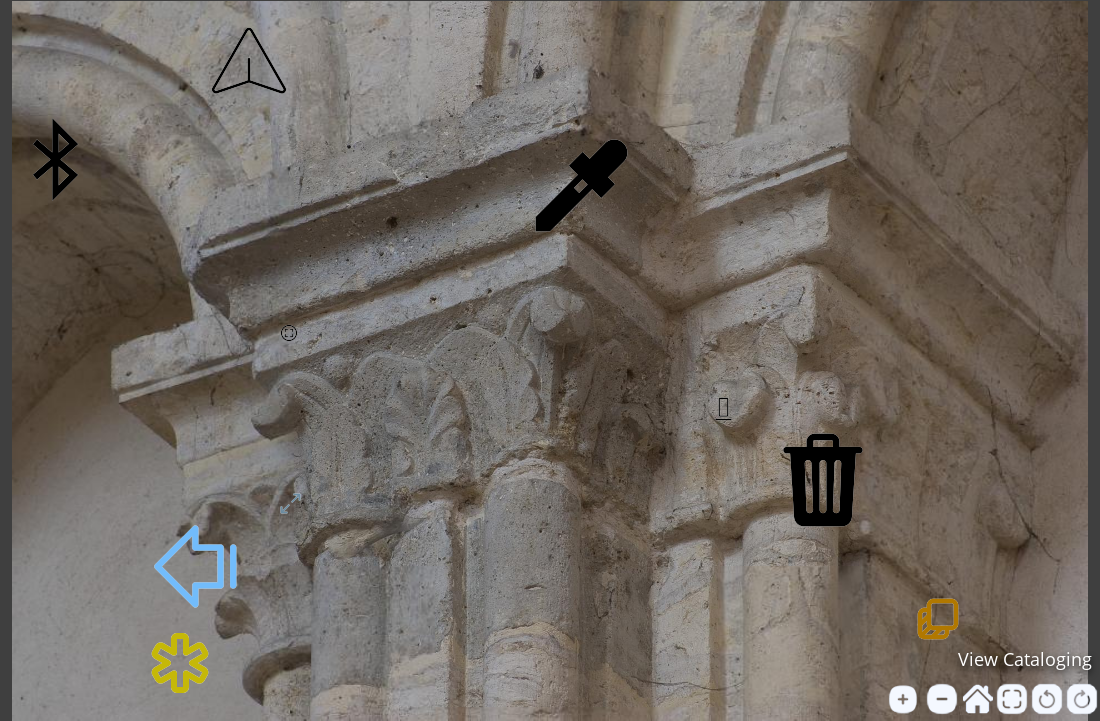 The image size is (1100, 721). I want to click on toggle bluetooth connectivity on or off, so click(55, 159).